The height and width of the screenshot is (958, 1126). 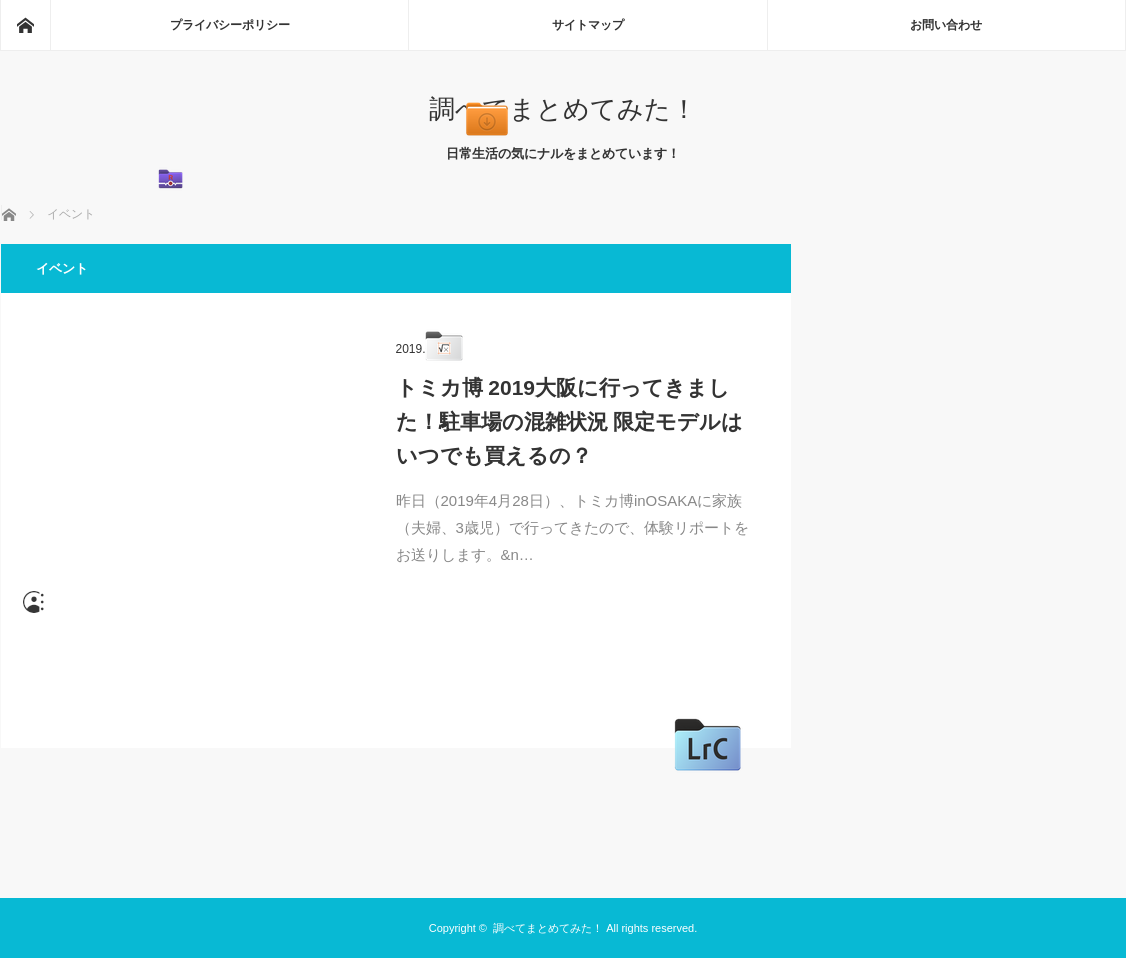 I want to click on open folder containing adobe lightroom classic files, so click(x=707, y=746).